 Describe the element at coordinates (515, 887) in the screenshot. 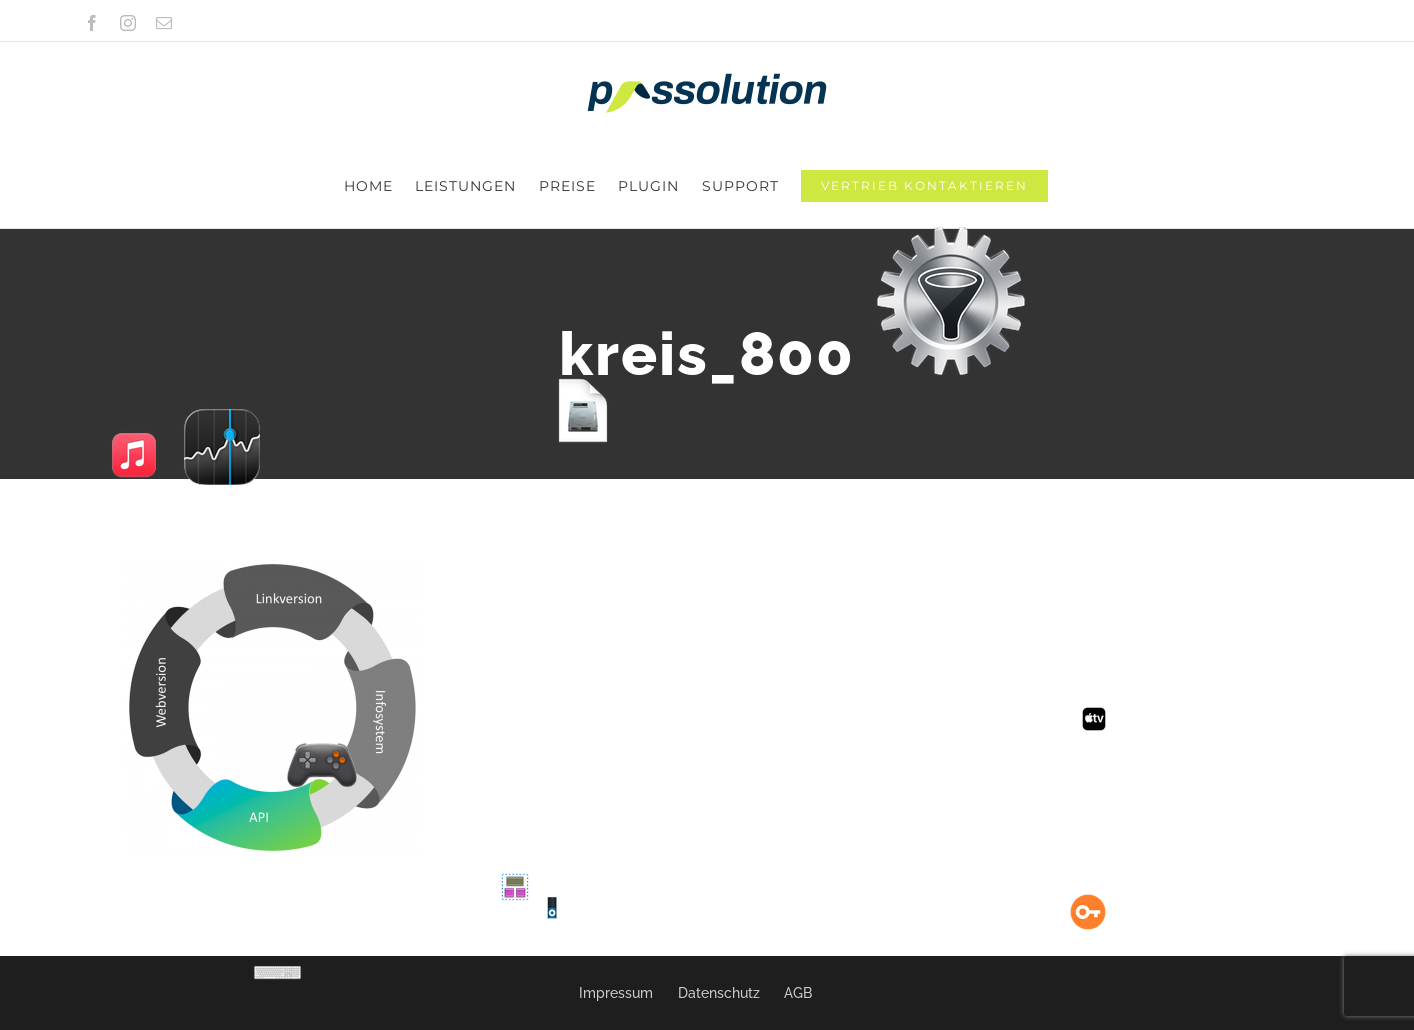

I see `select all items in the current view` at that location.